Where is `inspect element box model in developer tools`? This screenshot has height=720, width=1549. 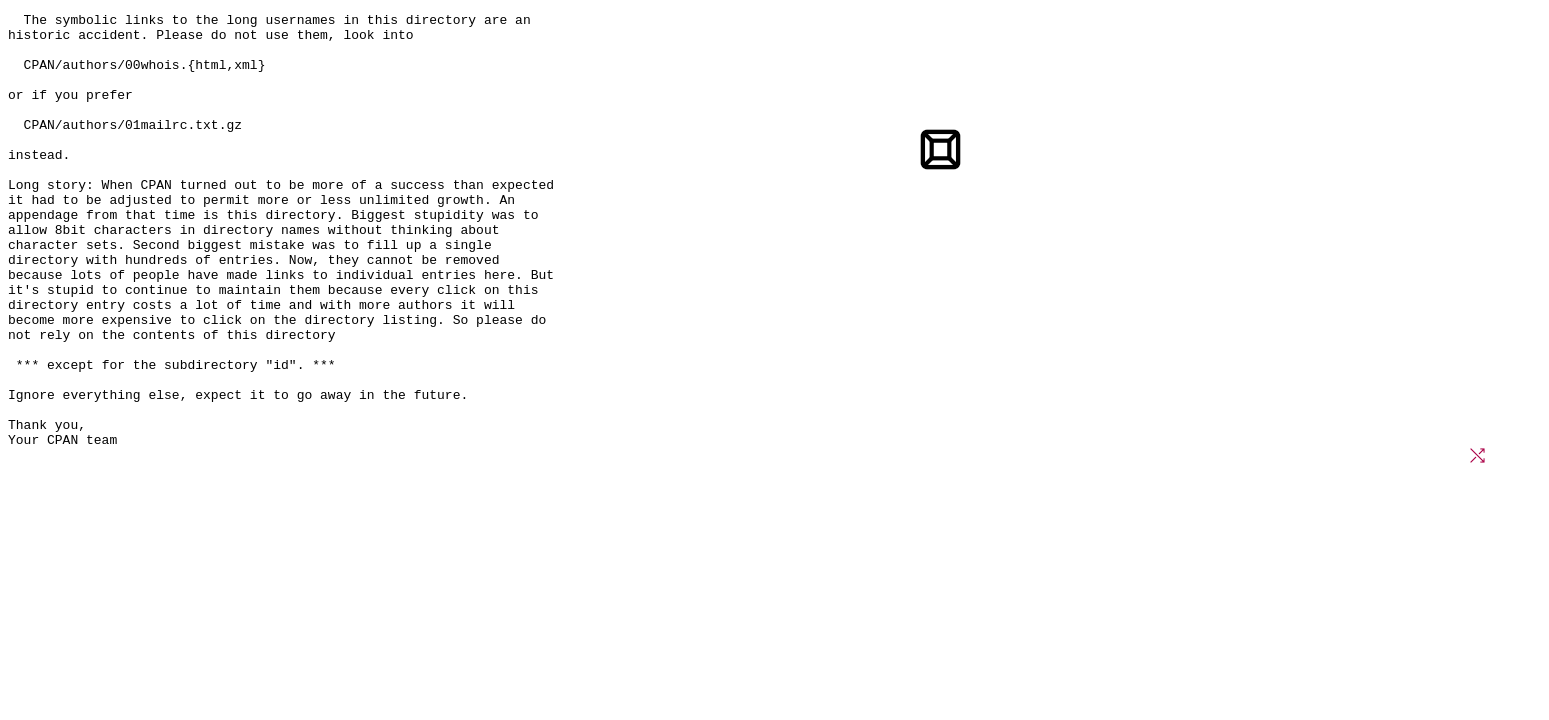
inspect element box model in developer tools is located at coordinates (940, 149).